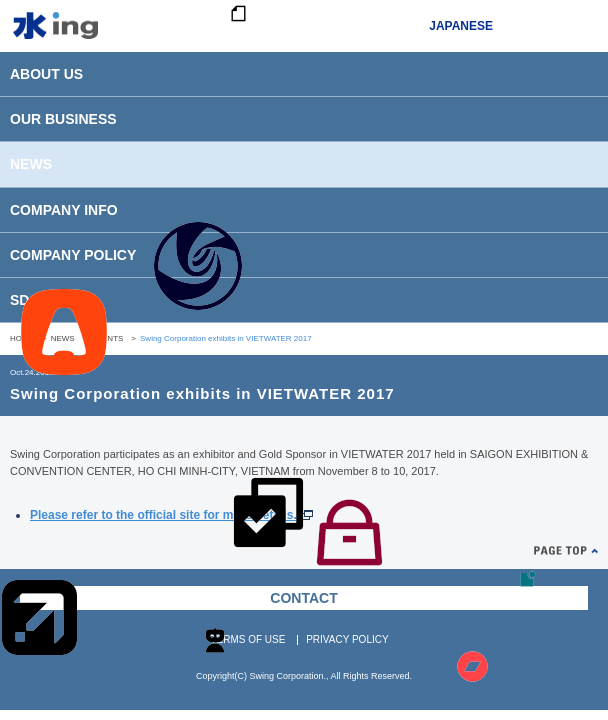 Image resolution: width=608 pixels, height=720 pixels. What do you see at coordinates (64, 332) in the screenshot?
I see `open the Aircall app` at bounding box center [64, 332].